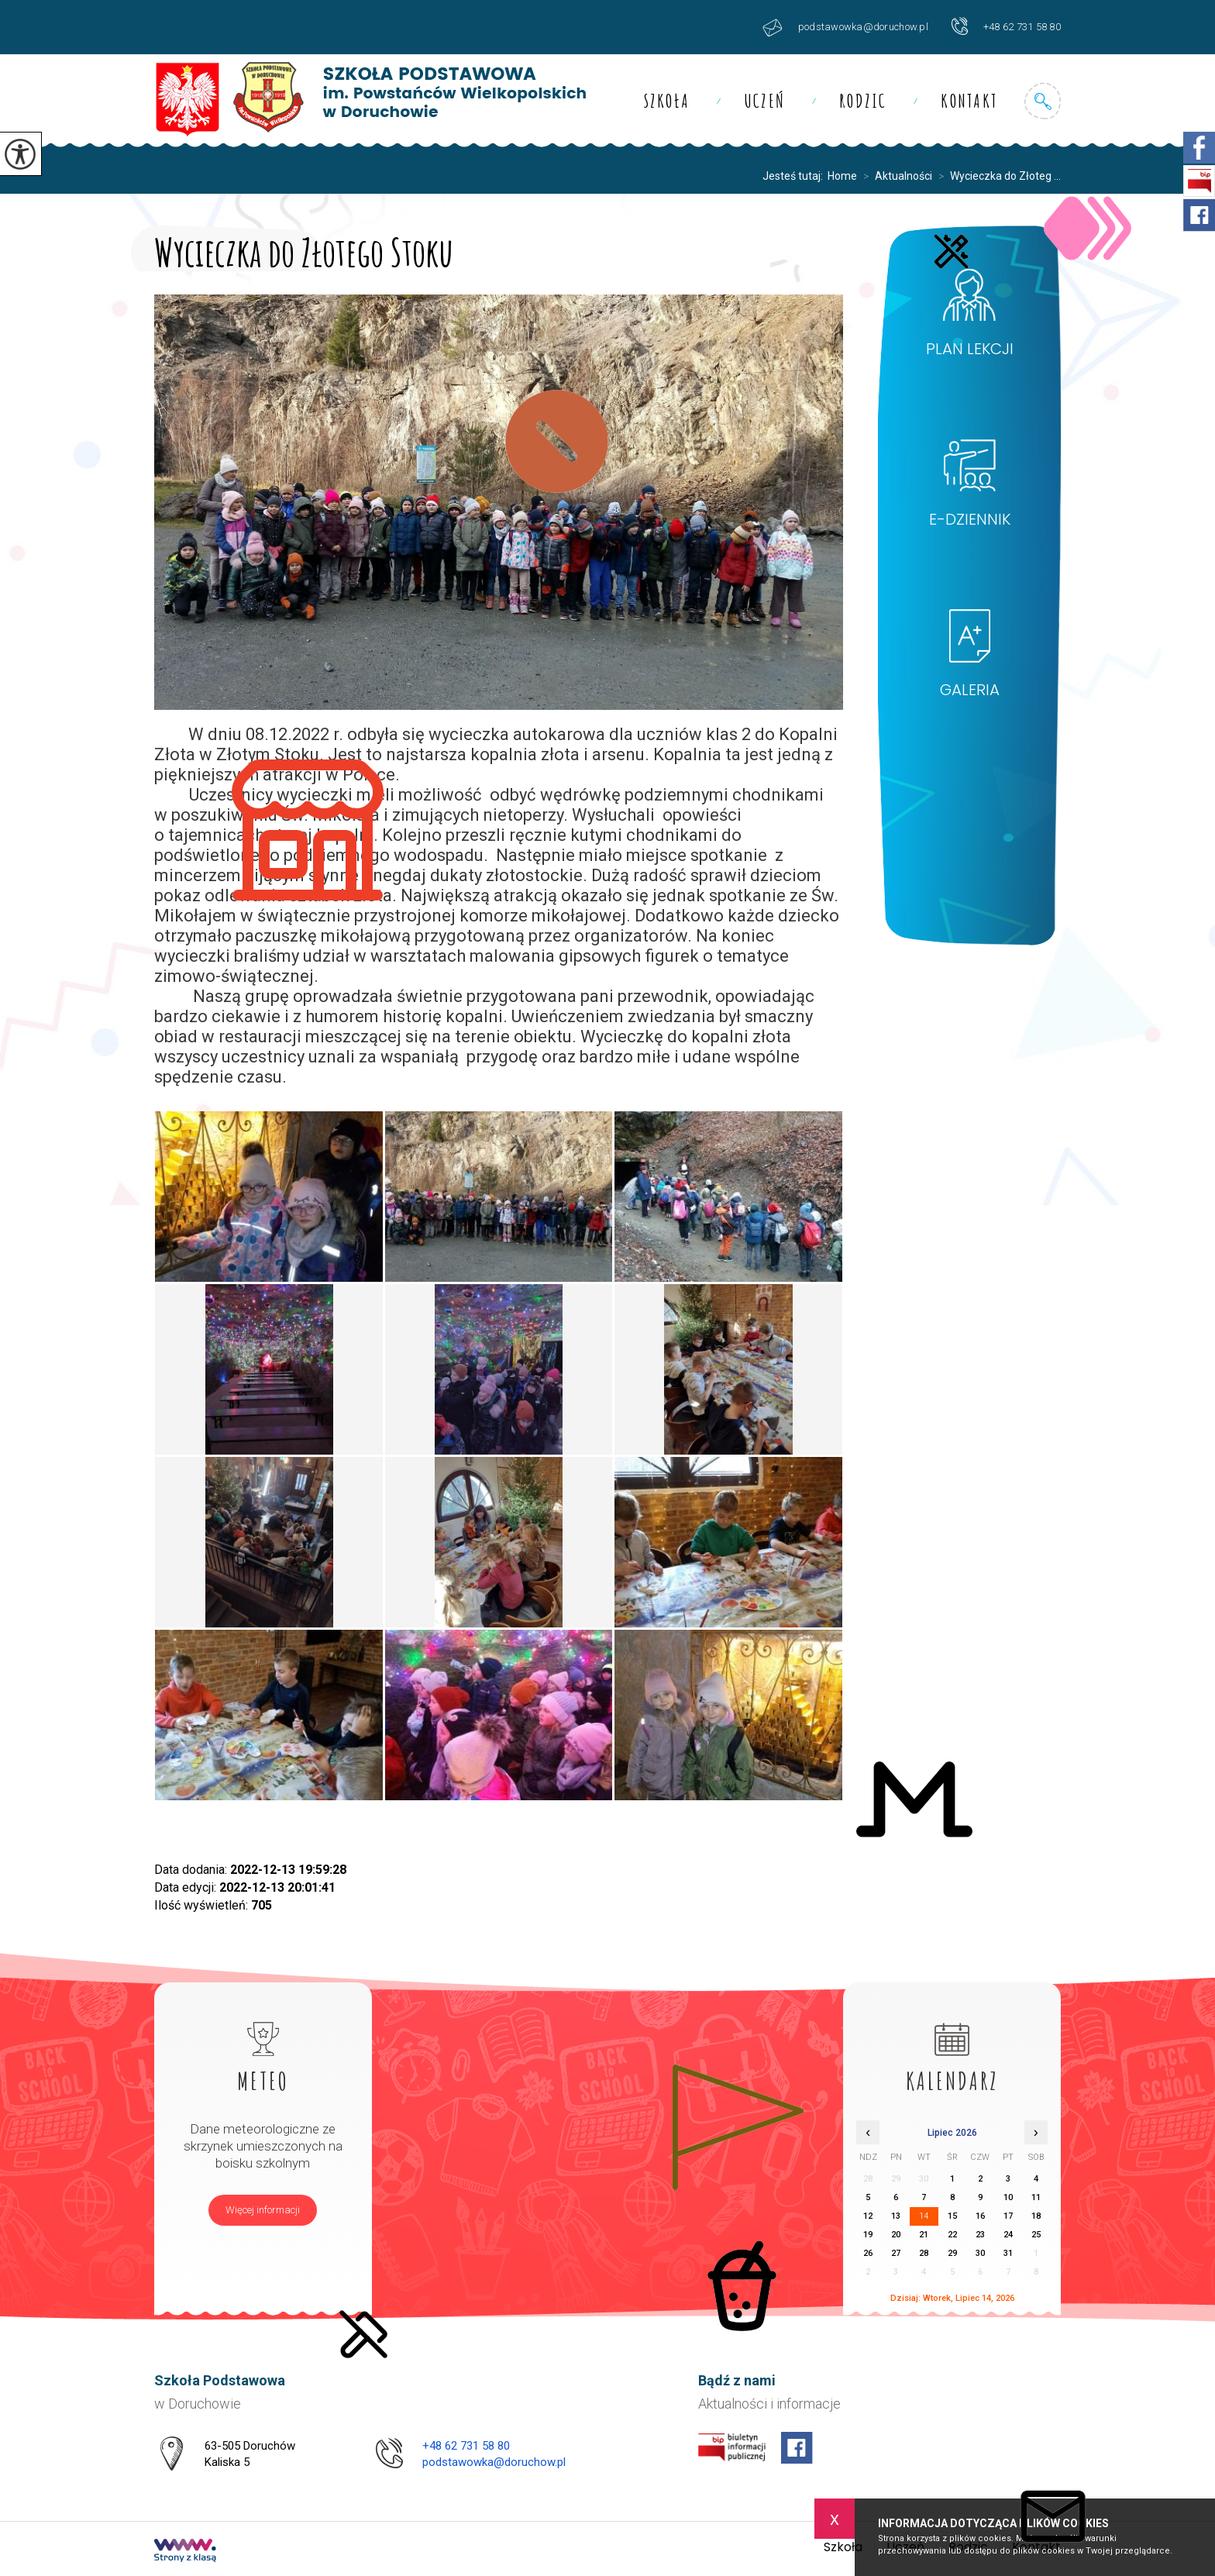 The image size is (1215, 2576). What do you see at coordinates (1053, 2516) in the screenshot?
I see `open your email inbox` at bounding box center [1053, 2516].